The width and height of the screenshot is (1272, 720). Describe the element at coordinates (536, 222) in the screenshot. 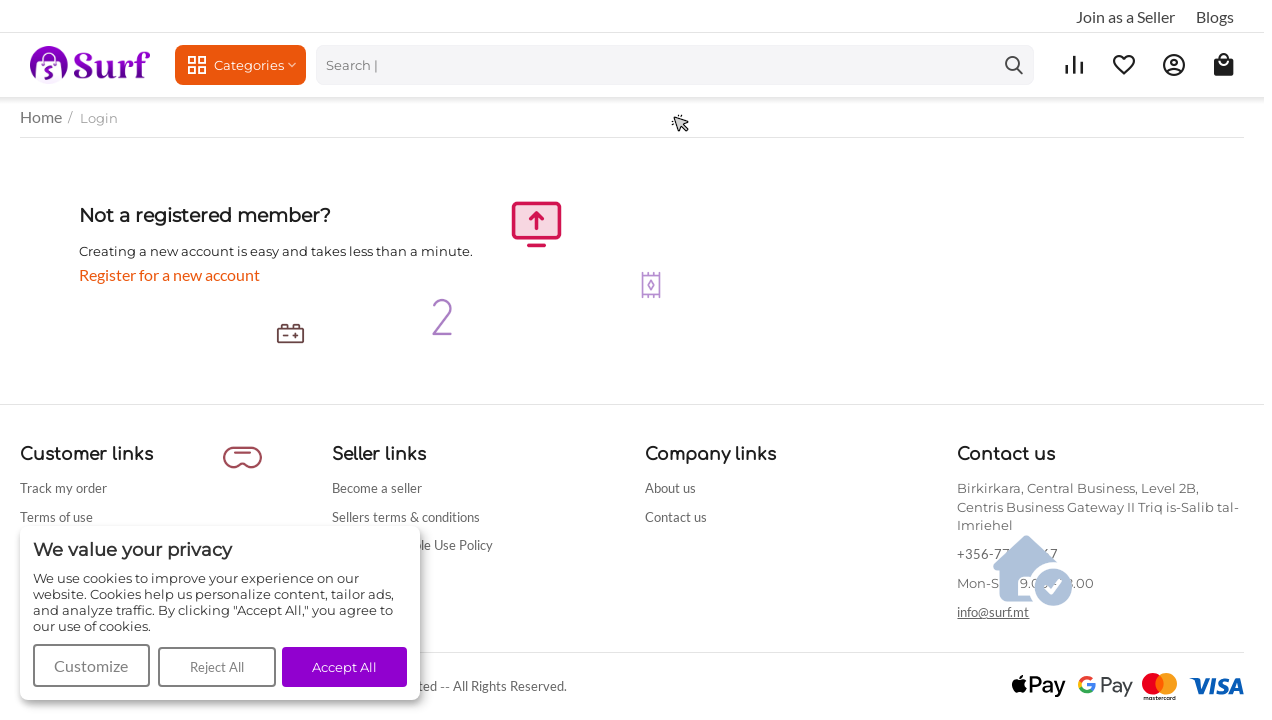

I see `upload file to display or screen` at that location.